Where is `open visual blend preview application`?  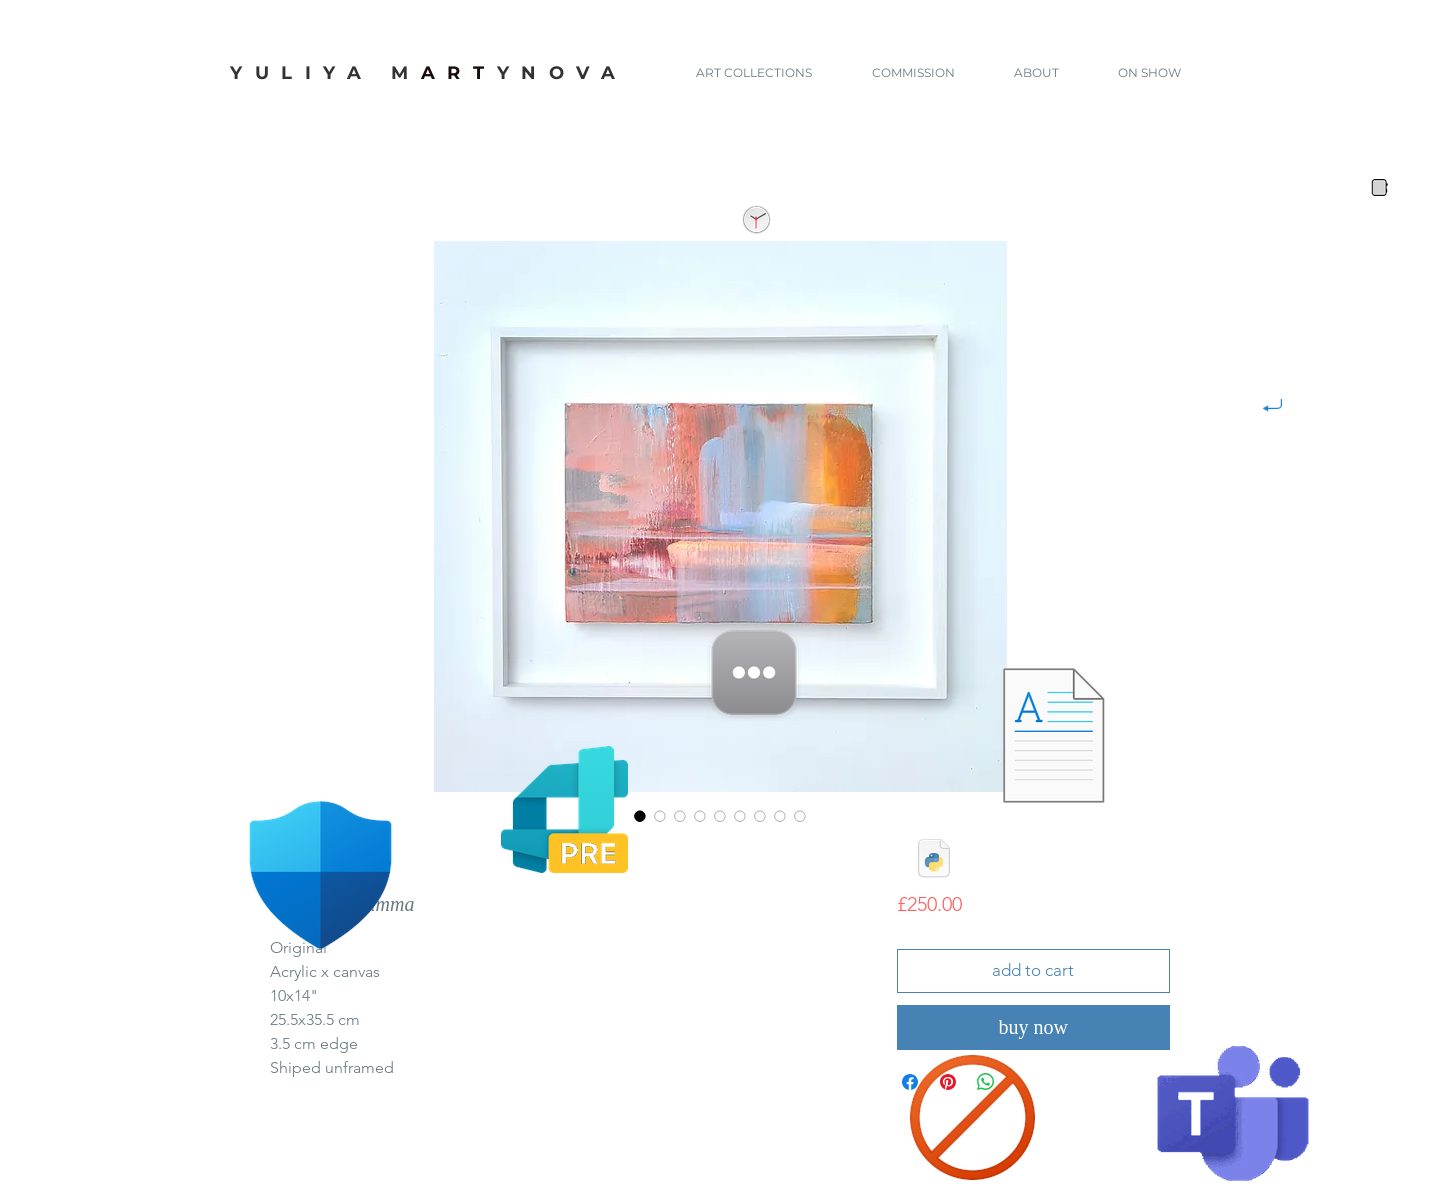
open visual blend preview application is located at coordinates (564, 809).